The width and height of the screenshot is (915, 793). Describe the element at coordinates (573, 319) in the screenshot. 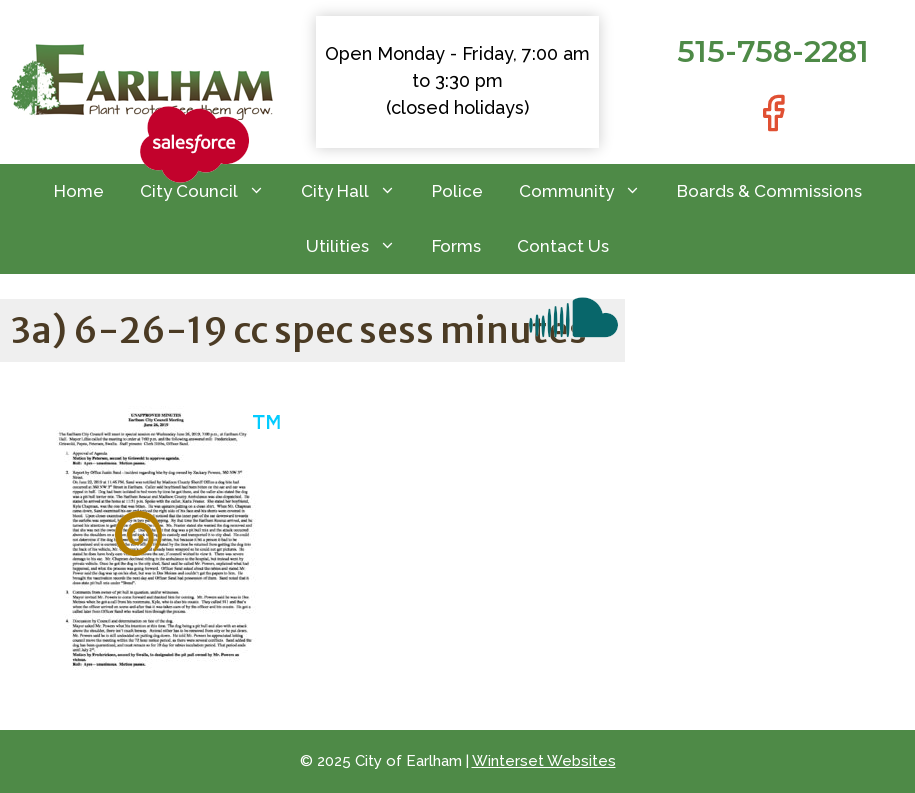

I see `open soundcloud app` at that location.